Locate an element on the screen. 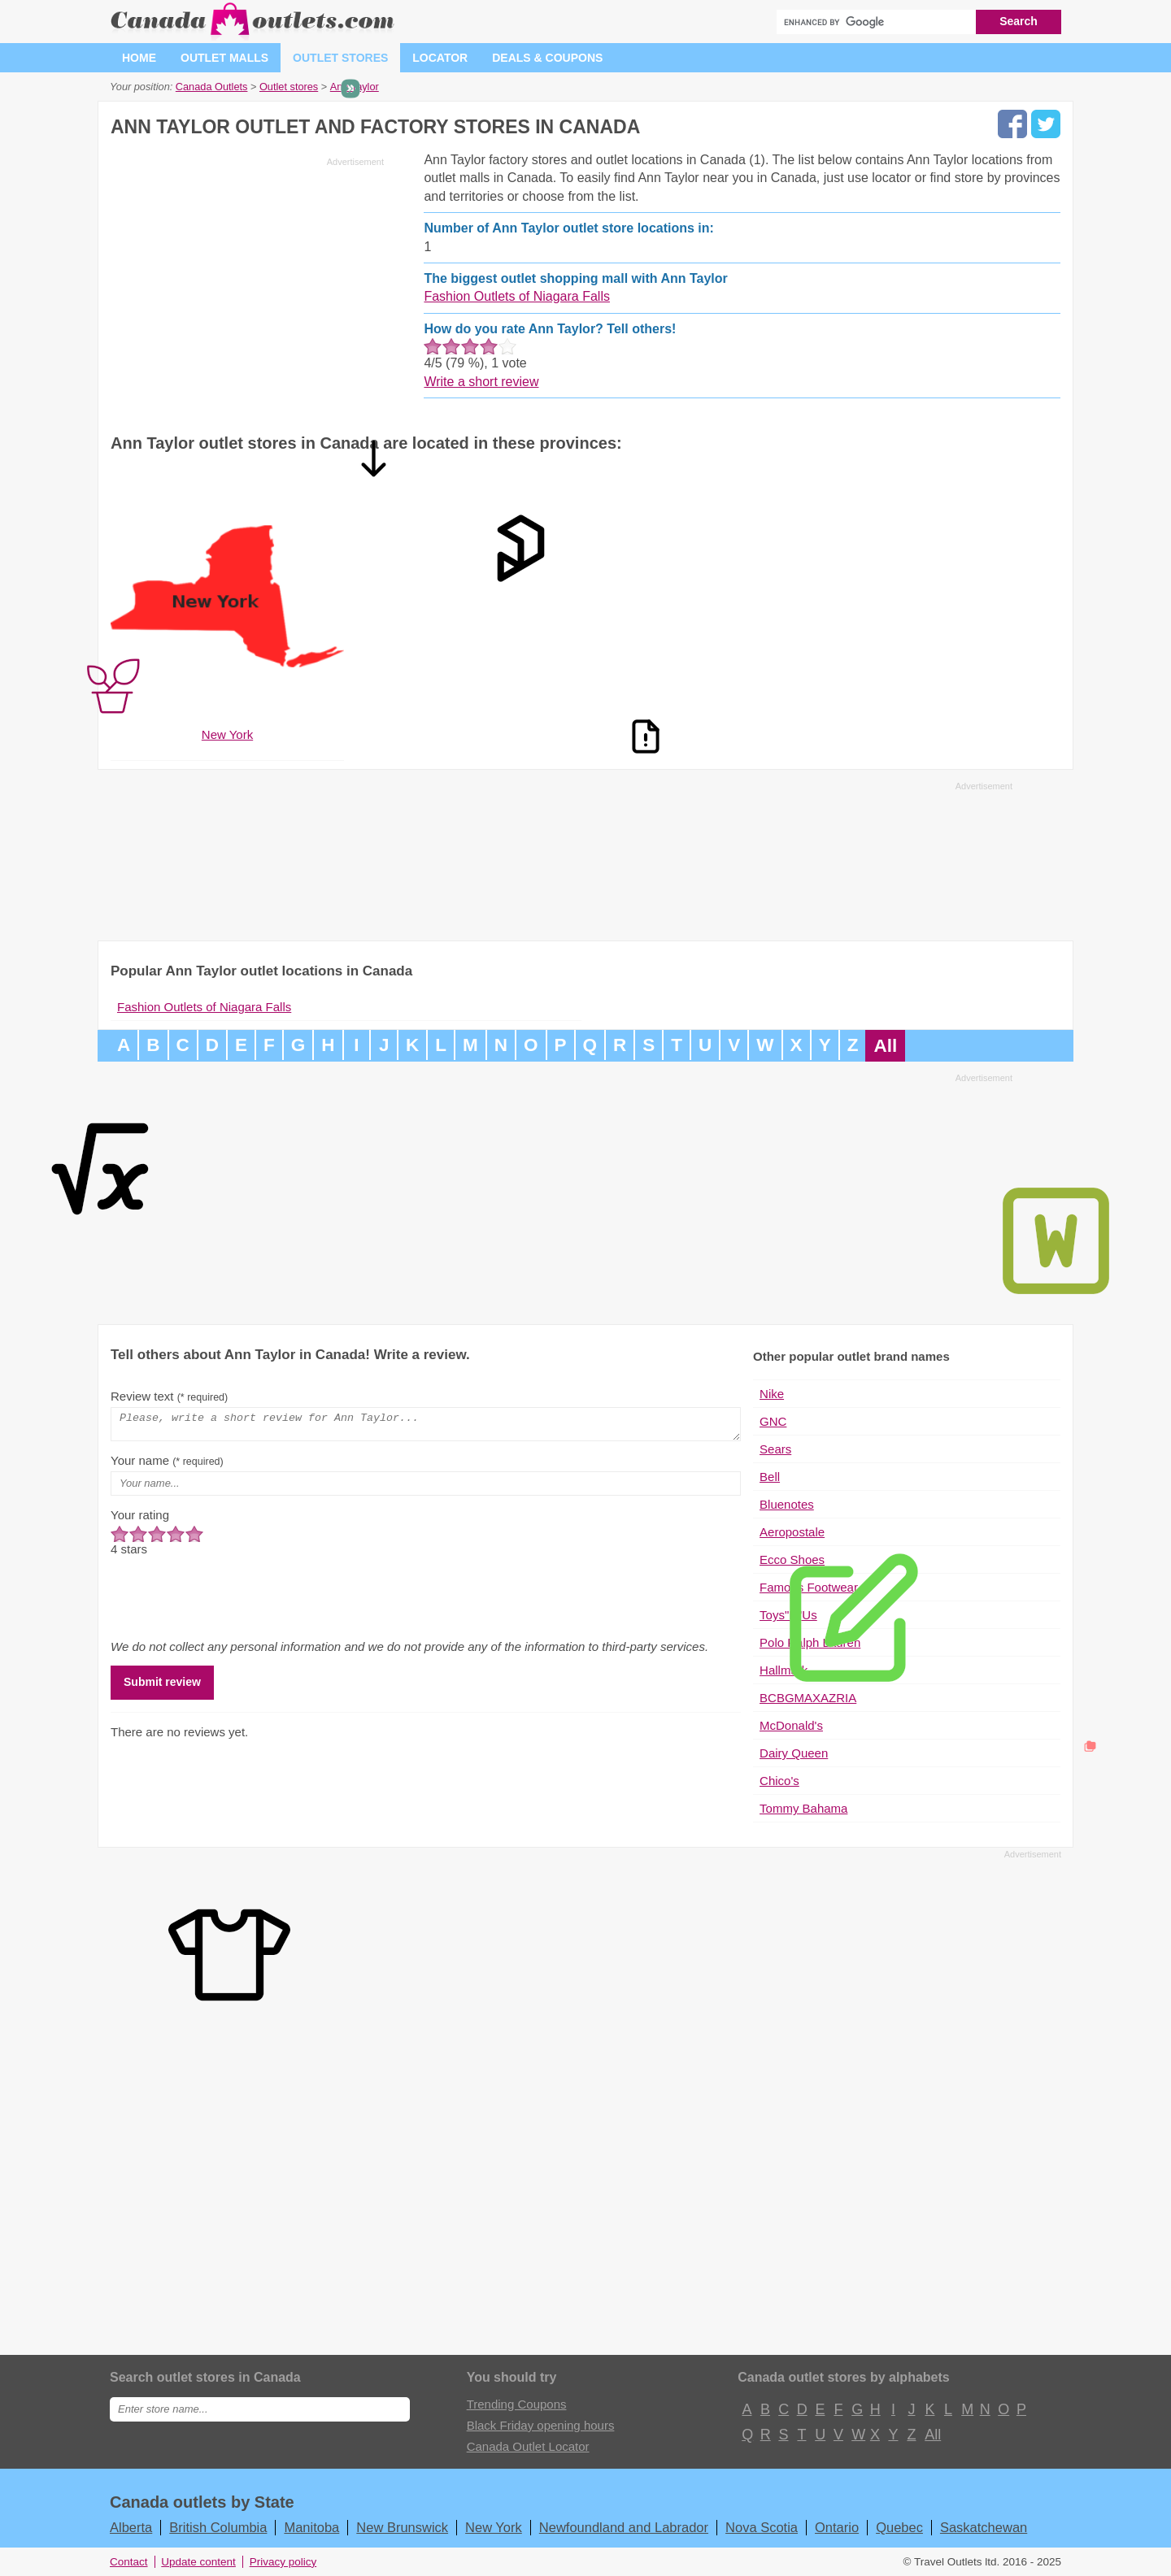 The height and width of the screenshot is (2576, 1171). open Printables 3D printing community is located at coordinates (520, 548).